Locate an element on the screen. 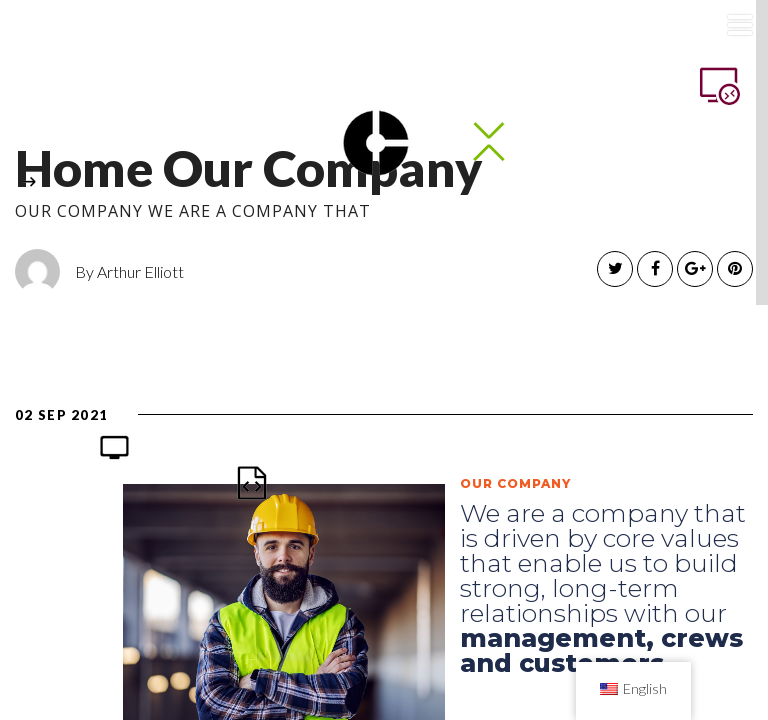  navigate to the next item is located at coordinates (30, 182).